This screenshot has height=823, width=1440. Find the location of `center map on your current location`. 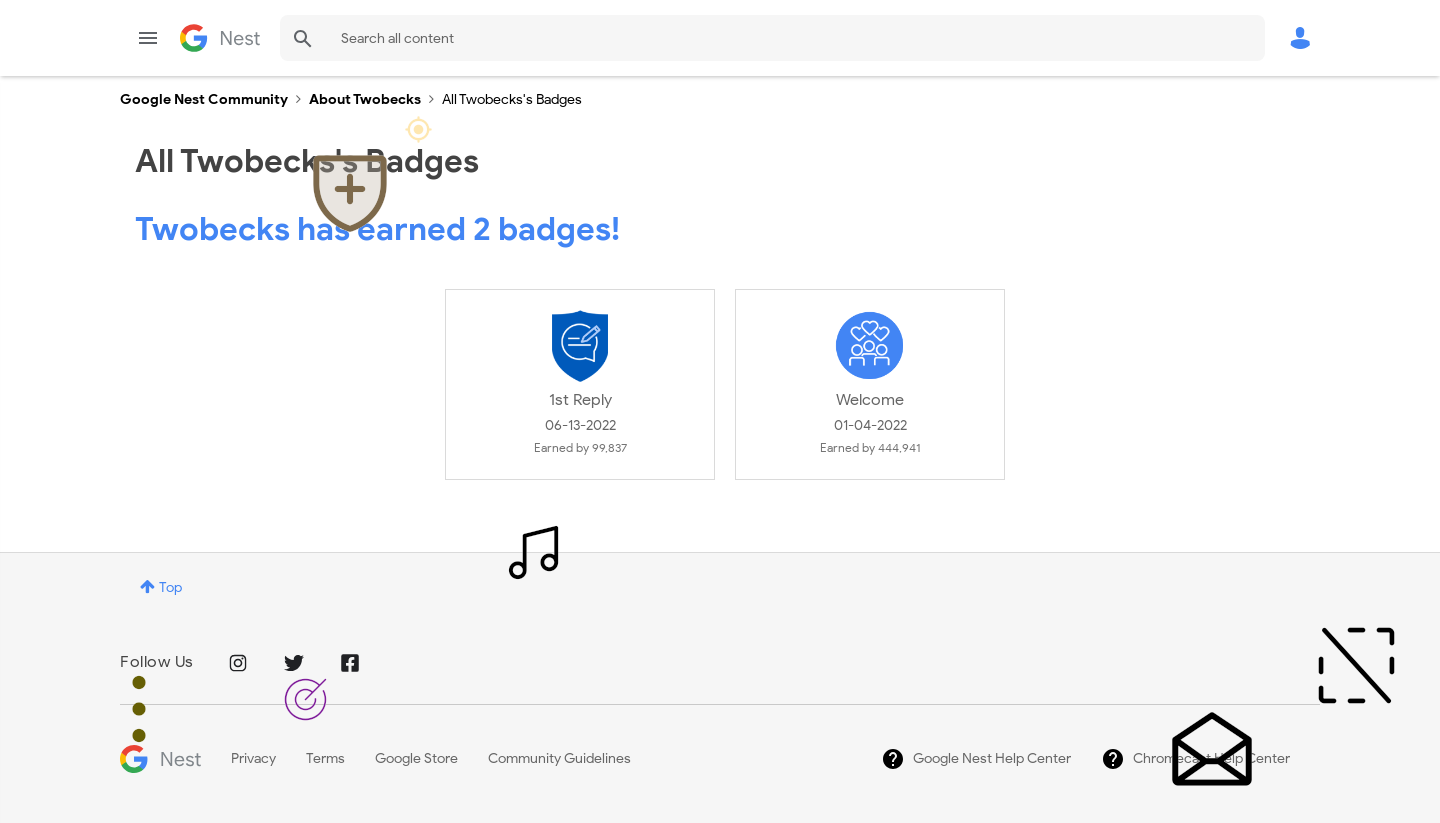

center map on your current location is located at coordinates (418, 129).